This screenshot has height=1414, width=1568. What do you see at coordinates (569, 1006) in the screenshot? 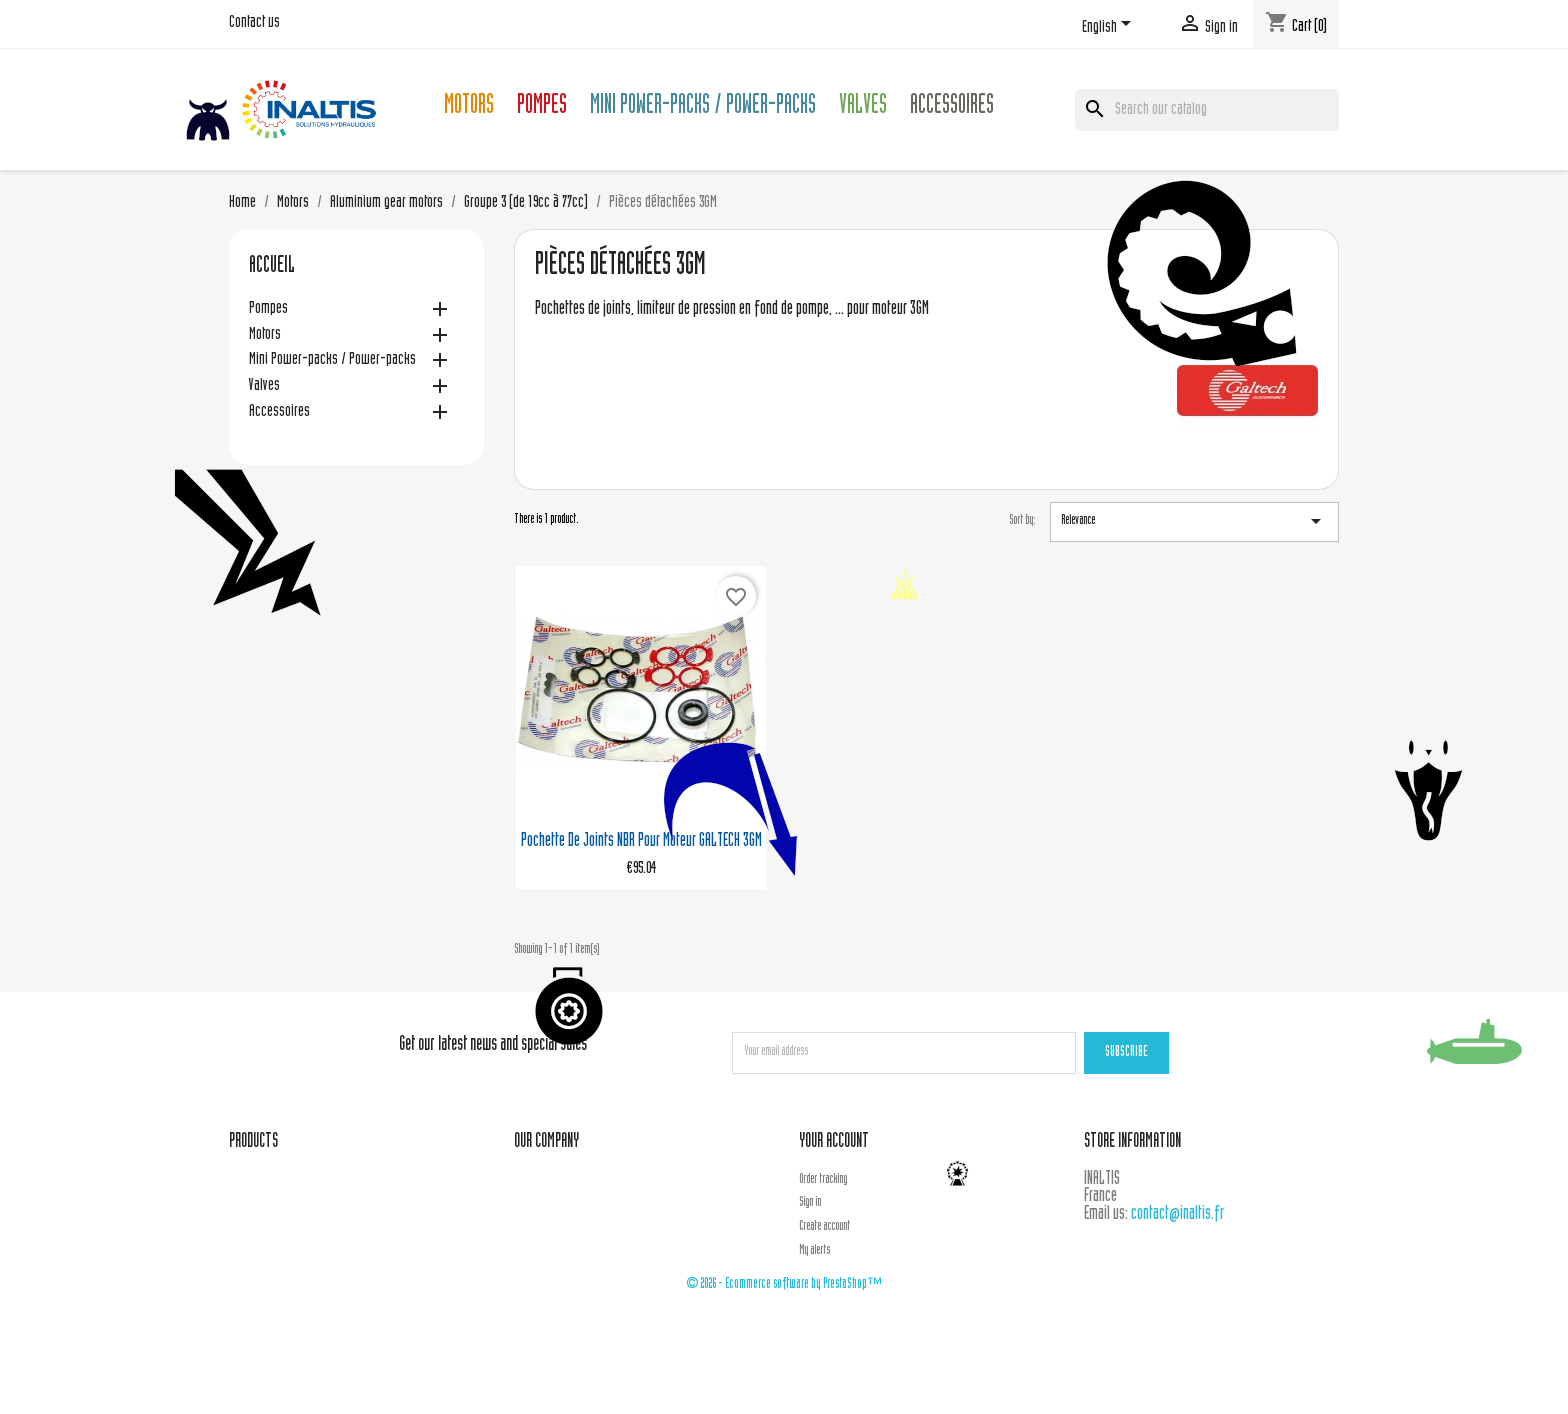
I see `place a teller mine explosive in-game` at bounding box center [569, 1006].